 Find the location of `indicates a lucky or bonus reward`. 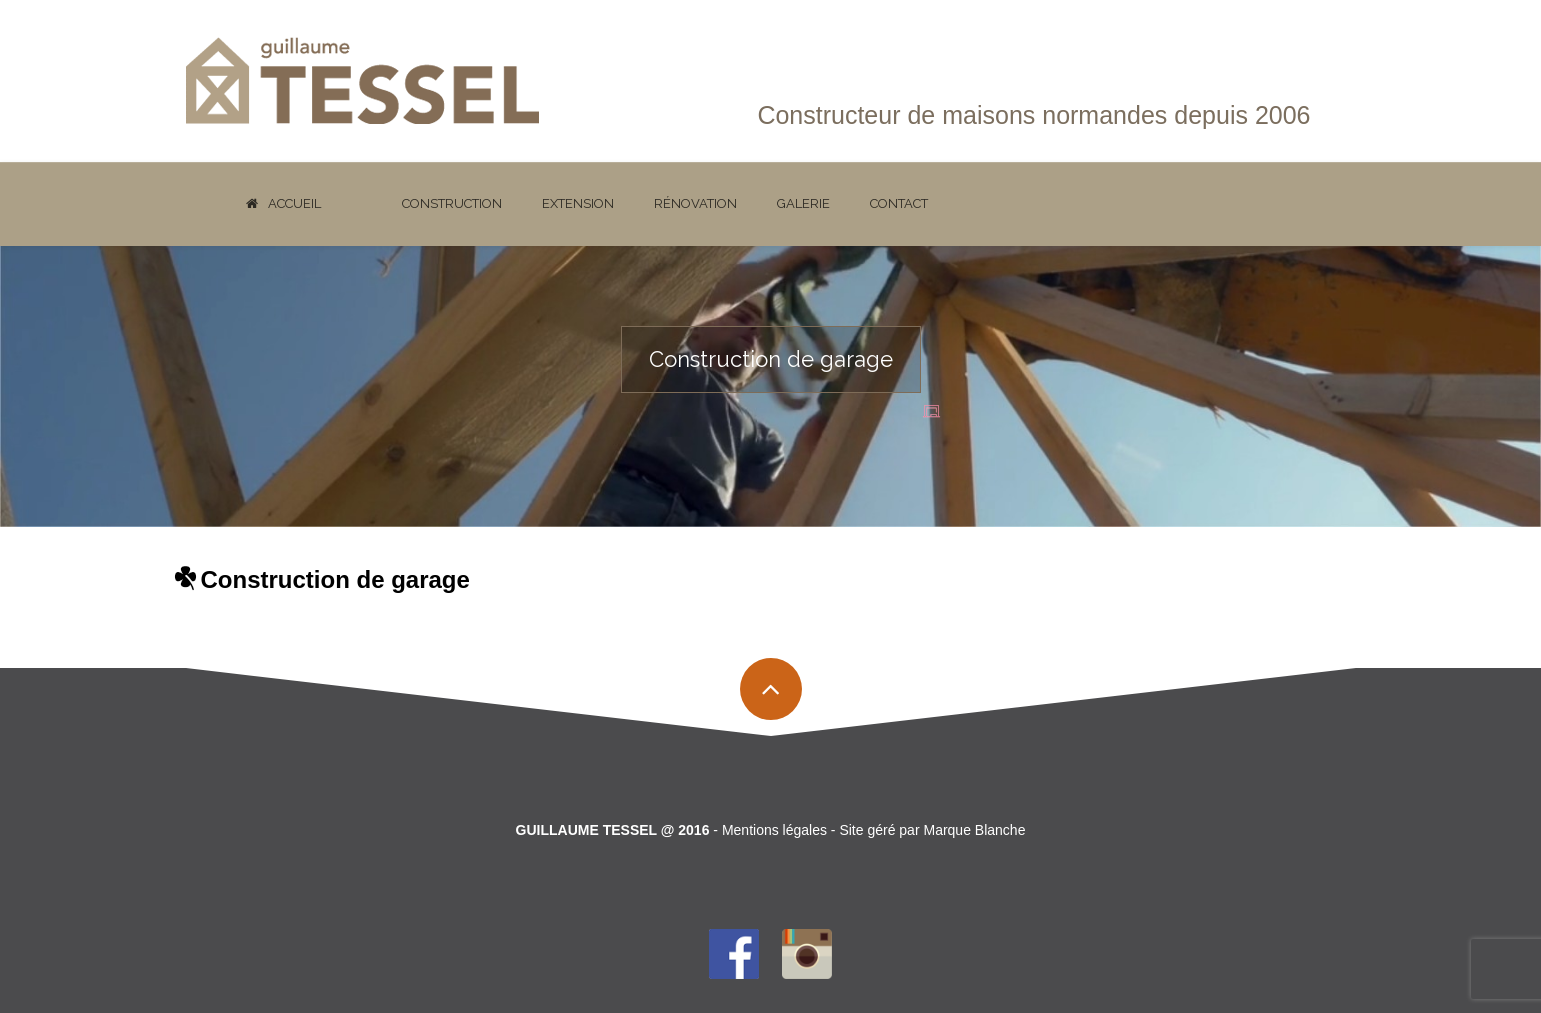

indicates a lucky or bonus reward is located at coordinates (185, 577).